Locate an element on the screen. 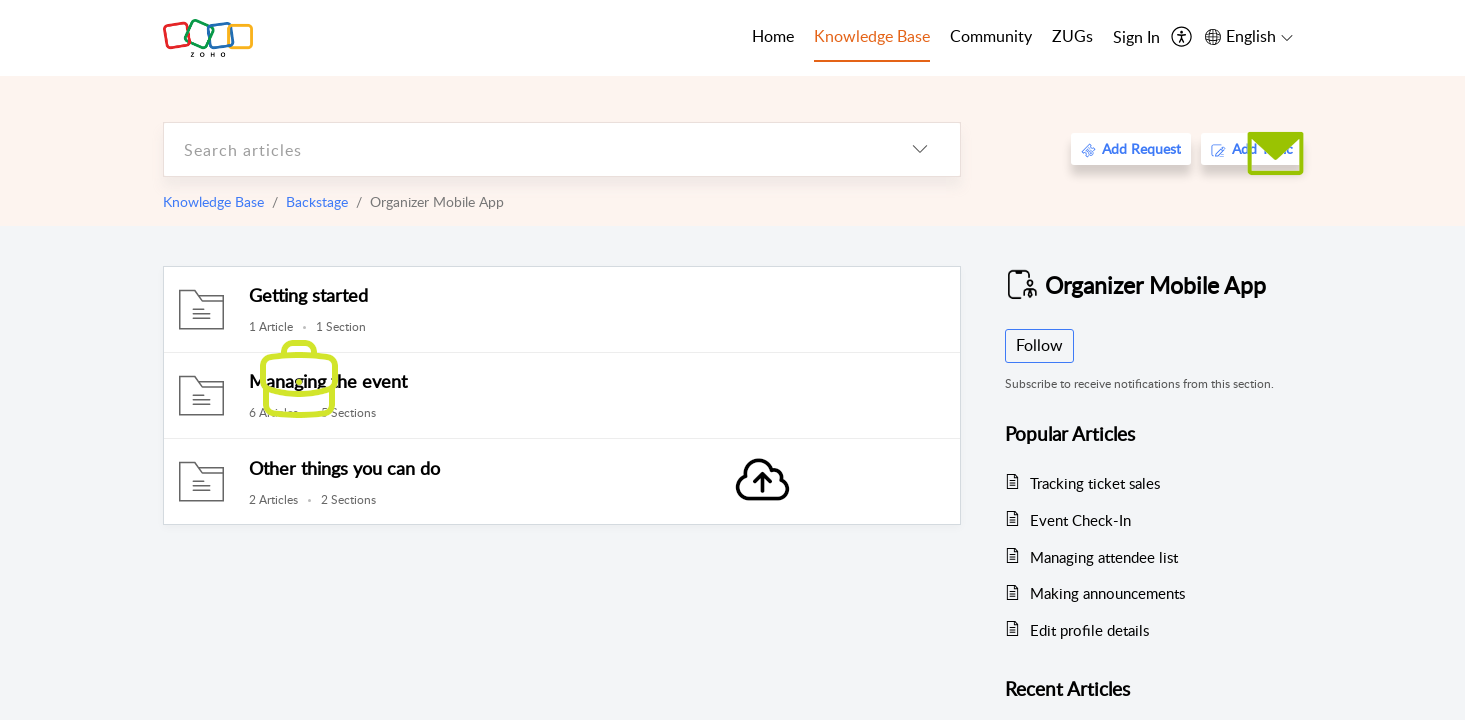 This screenshot has height=720, width=1465. open your inbox is located at coordinates (1275, 153).